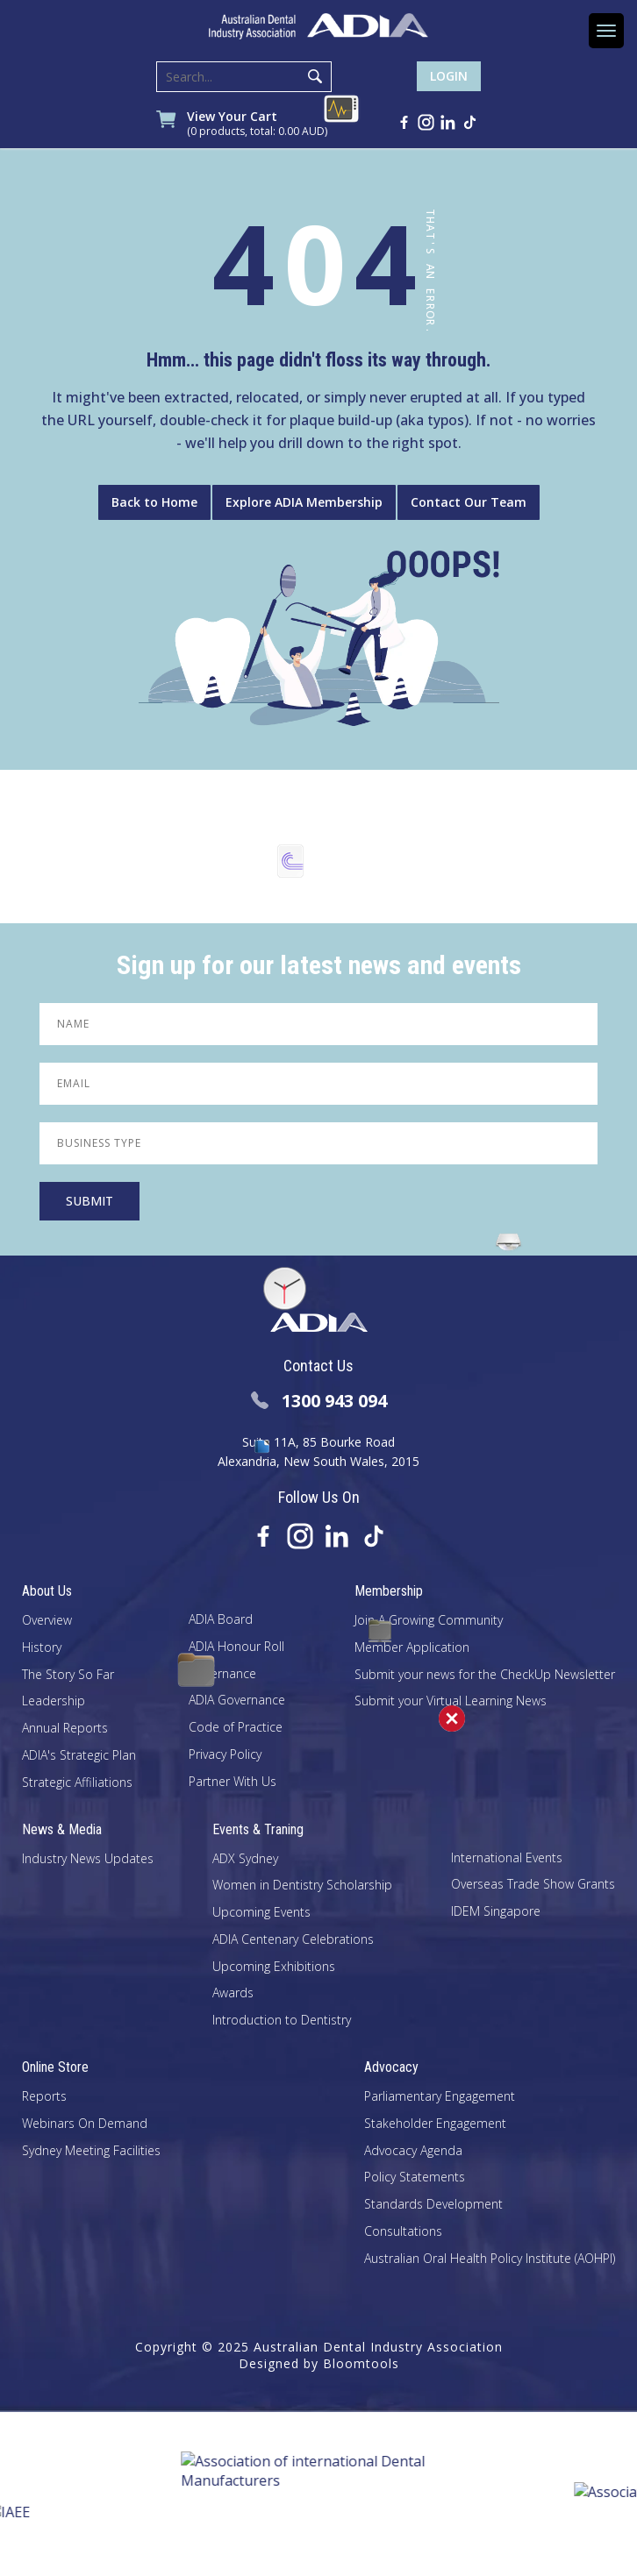  Describe the element at coordinates (284, 1288) in the screenshot. I see `access time and date settings` at that location.